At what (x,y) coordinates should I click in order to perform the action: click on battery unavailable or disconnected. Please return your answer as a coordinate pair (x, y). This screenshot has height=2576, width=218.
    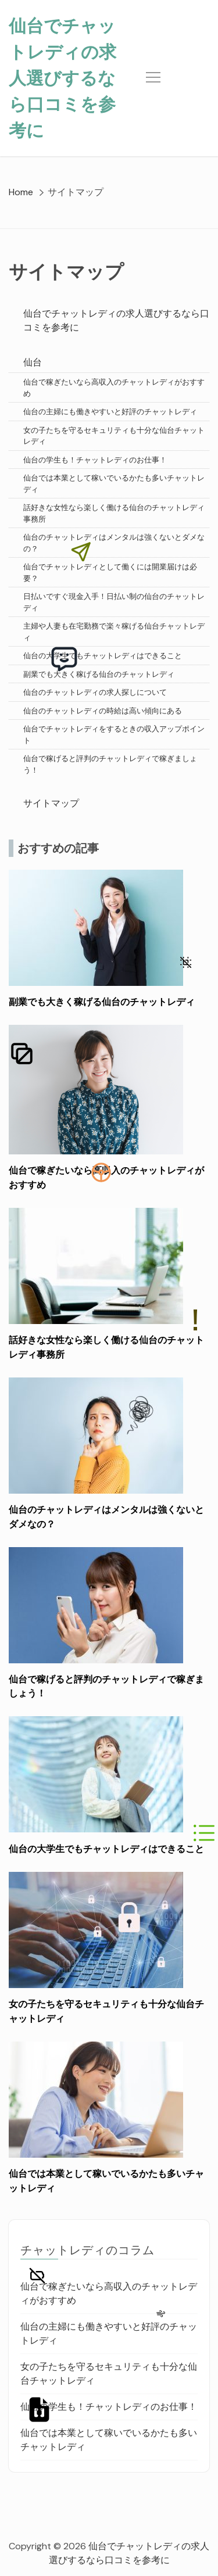
    Looking at the image, I should click on (37, 2276).